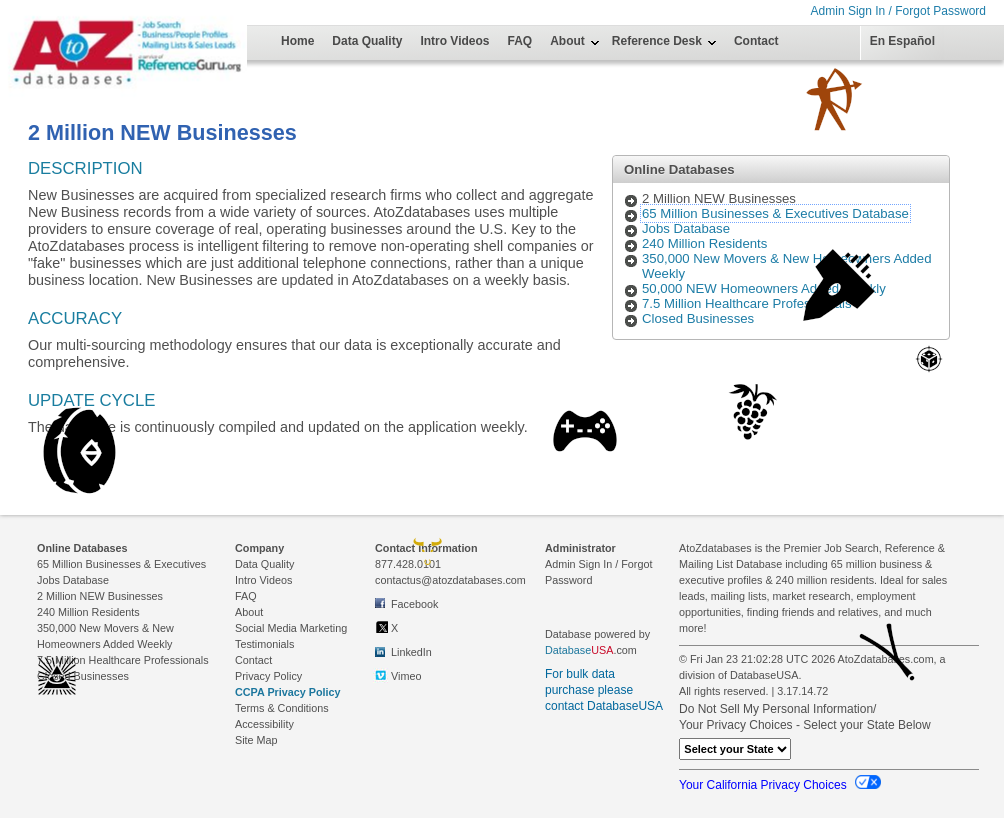  What do you see at coordinates (929, 359) in the screenshot?
I see `target a random selection or dice roll` at bounding box center [929, 359].